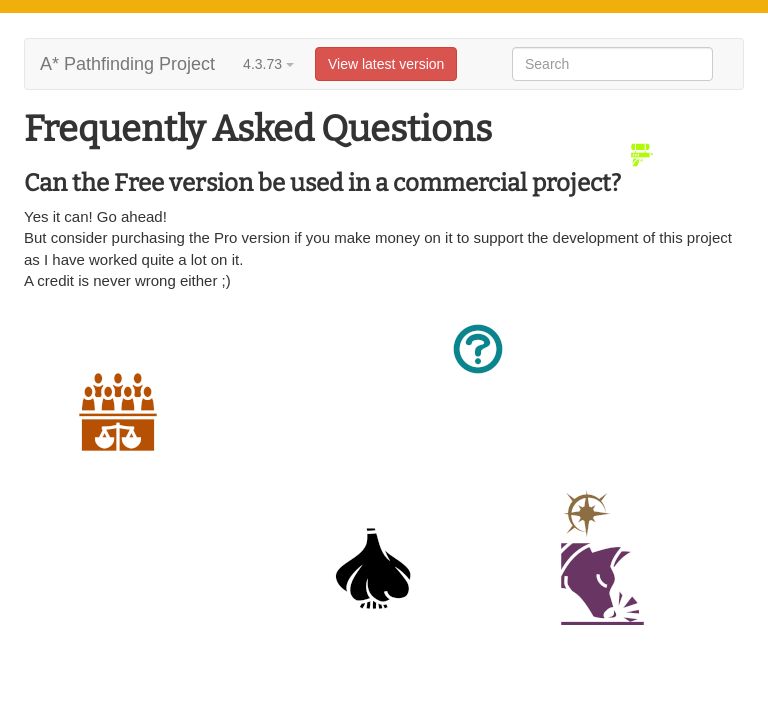 The width and height of the screenshot is (768, 720). I want to click on select water gun weapon in game, so click(642, 155).